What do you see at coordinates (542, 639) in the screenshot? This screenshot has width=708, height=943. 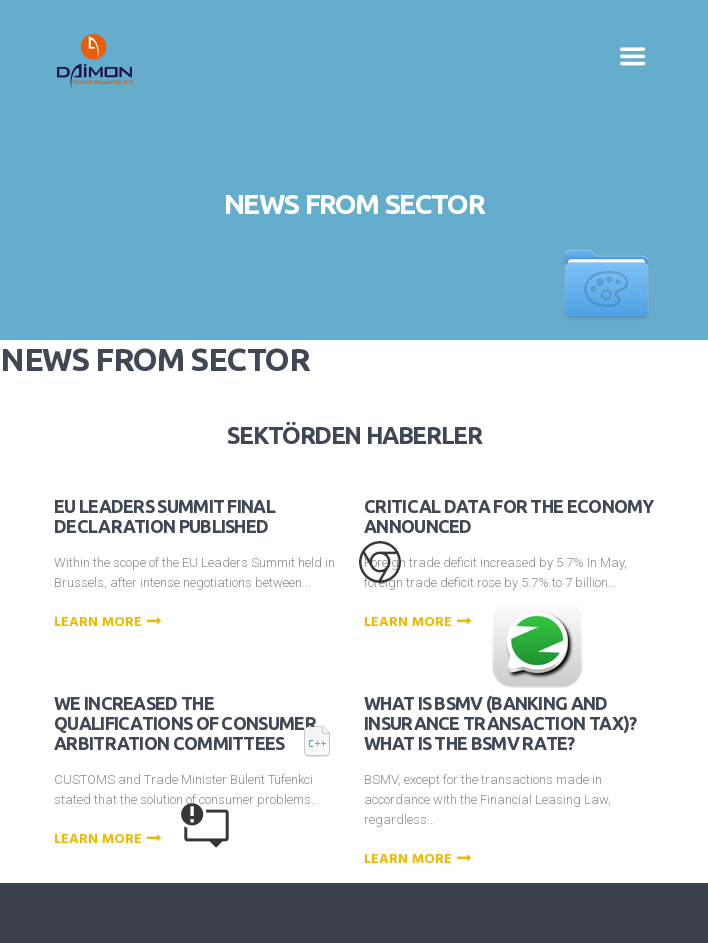 I see `open zapzap messaging app` at bounding box center [542, 639].